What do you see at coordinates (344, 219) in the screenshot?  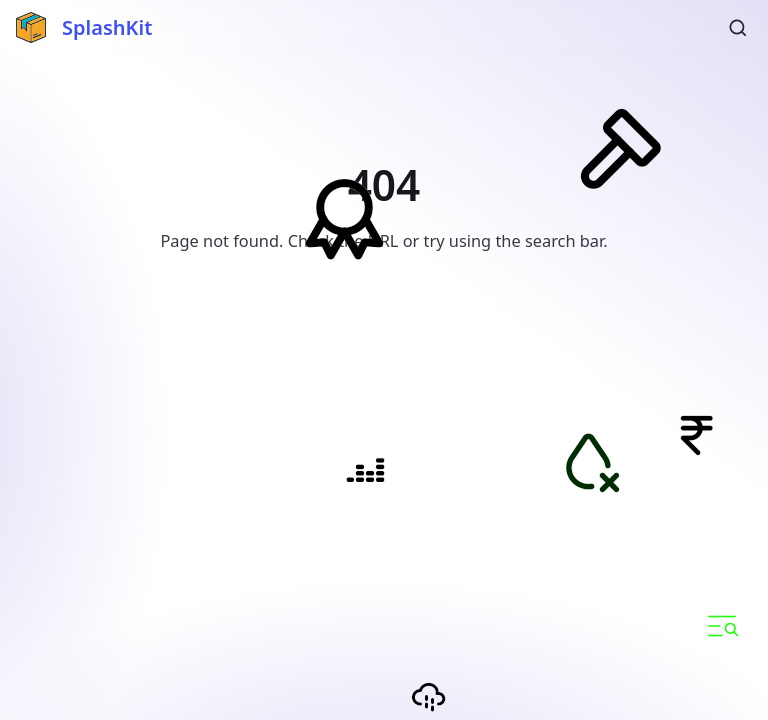 I see `view achievements or awards` at bounding box center [344, 219].